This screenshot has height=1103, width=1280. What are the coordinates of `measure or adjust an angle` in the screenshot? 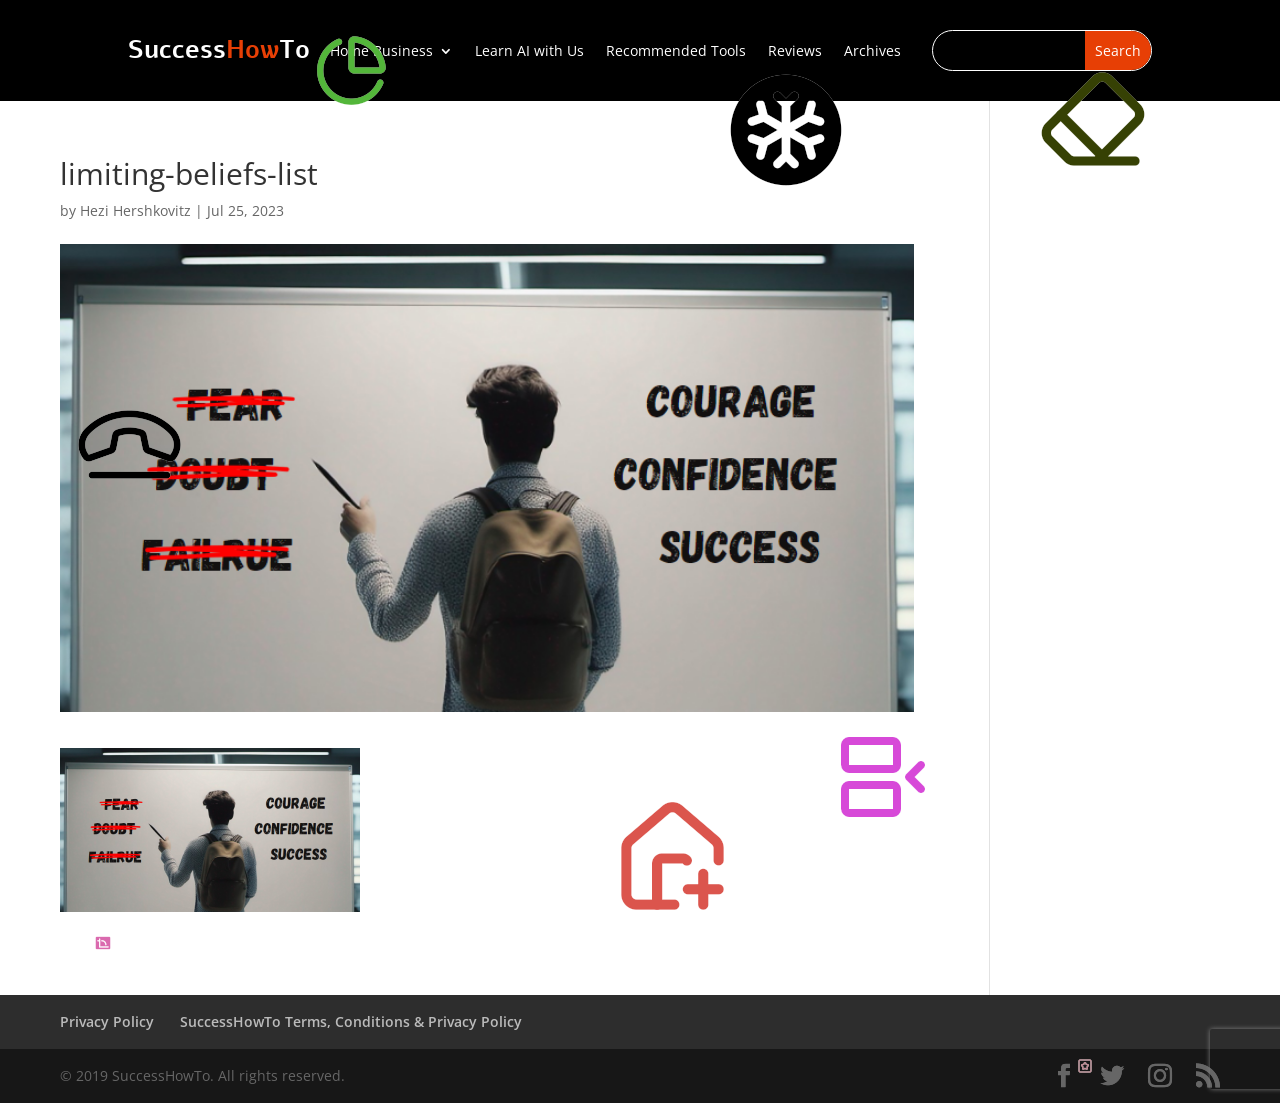 It's located at (103, 943).